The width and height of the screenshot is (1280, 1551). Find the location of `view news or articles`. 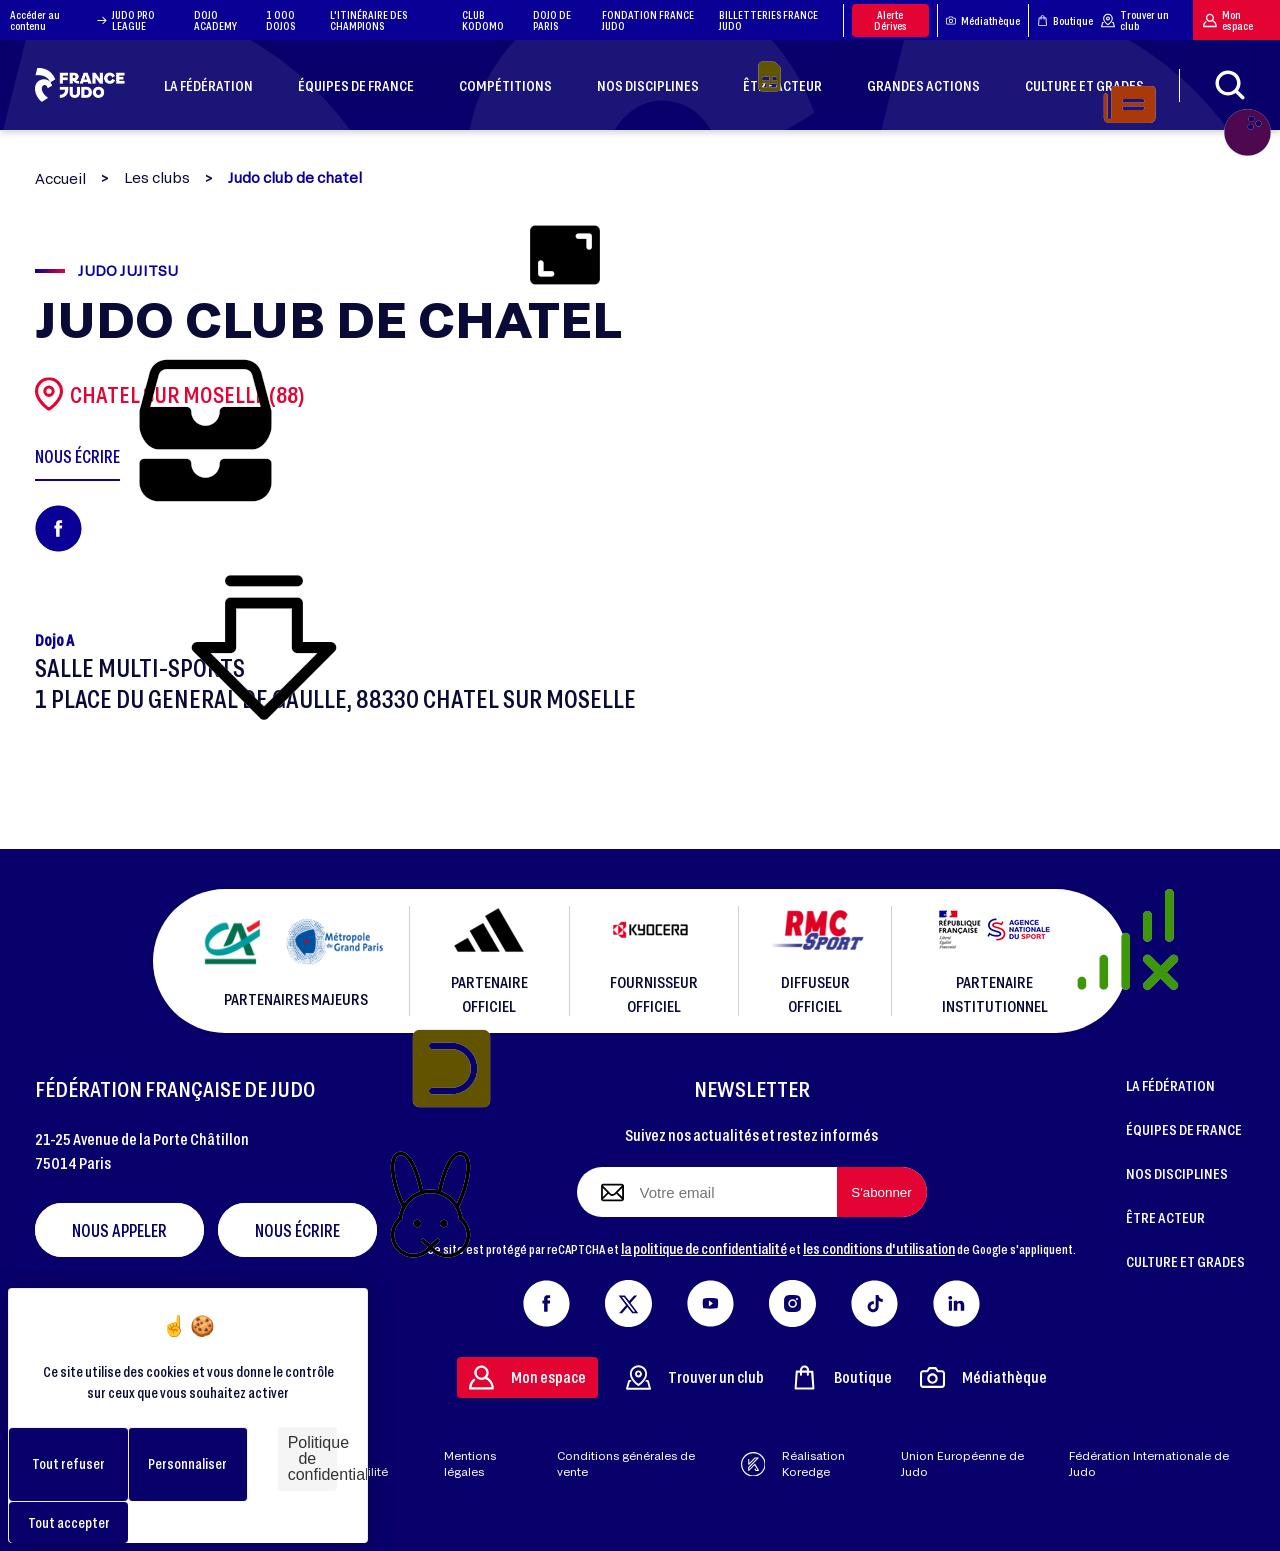

view news or articles is located at coordinates (1131, 104).